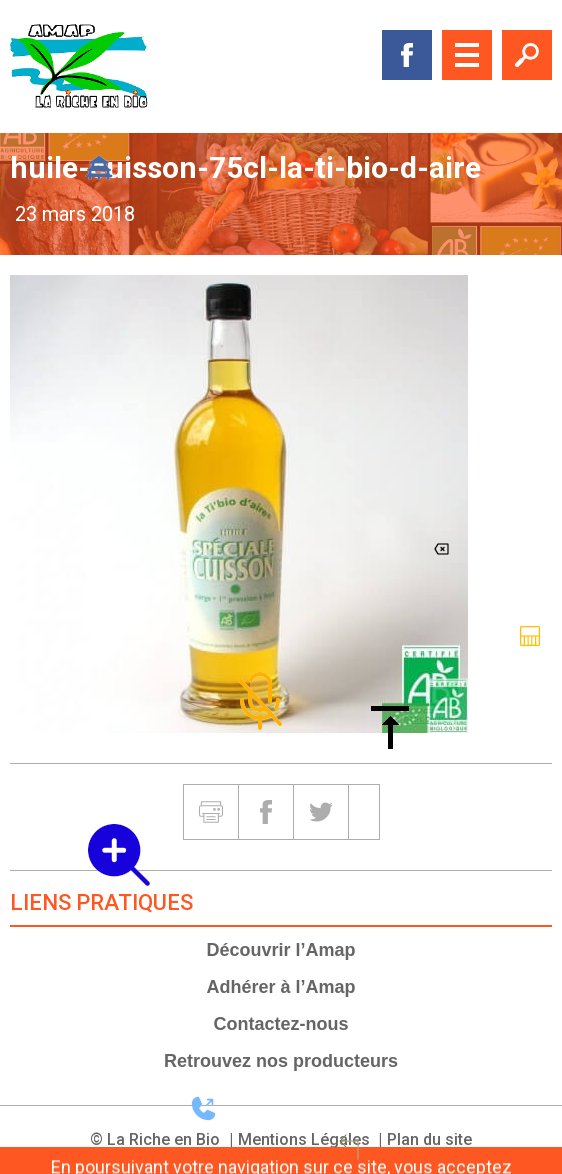  What do you see at coordinates (442, 549) in the screenshot?
I see `delete the previous character` at bounding box center [442, 549].